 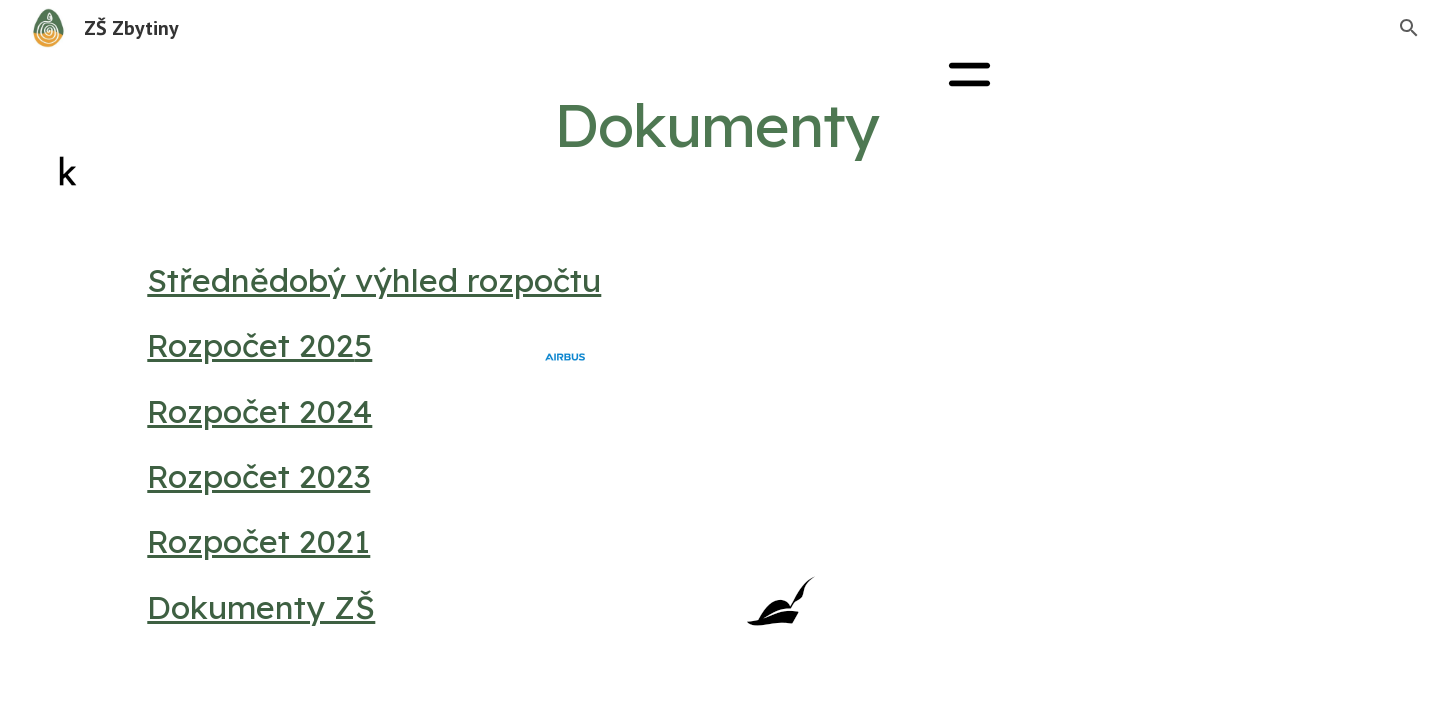 What do you see at coordinates (565, 357) in the screenshot?
I see `airbus company logo` at bounding box center [565, 357].